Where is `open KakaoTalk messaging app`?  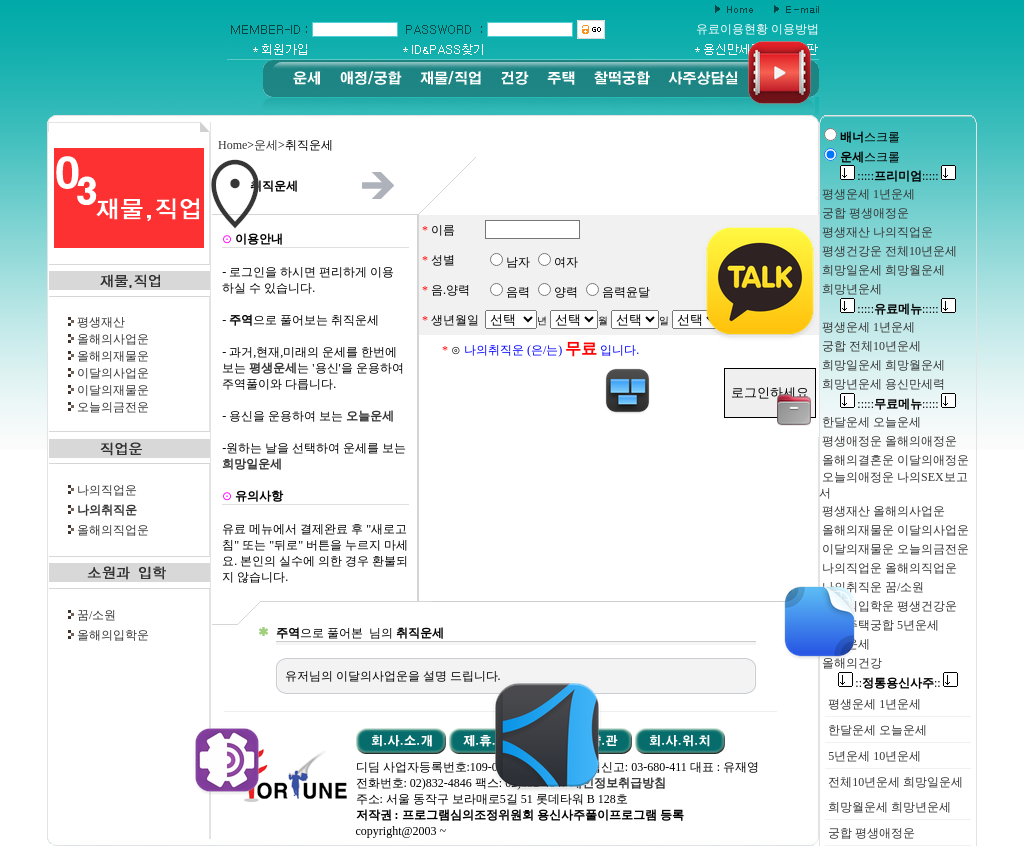 open KakaoTalk messaging app is located at coordinates (760, 281).